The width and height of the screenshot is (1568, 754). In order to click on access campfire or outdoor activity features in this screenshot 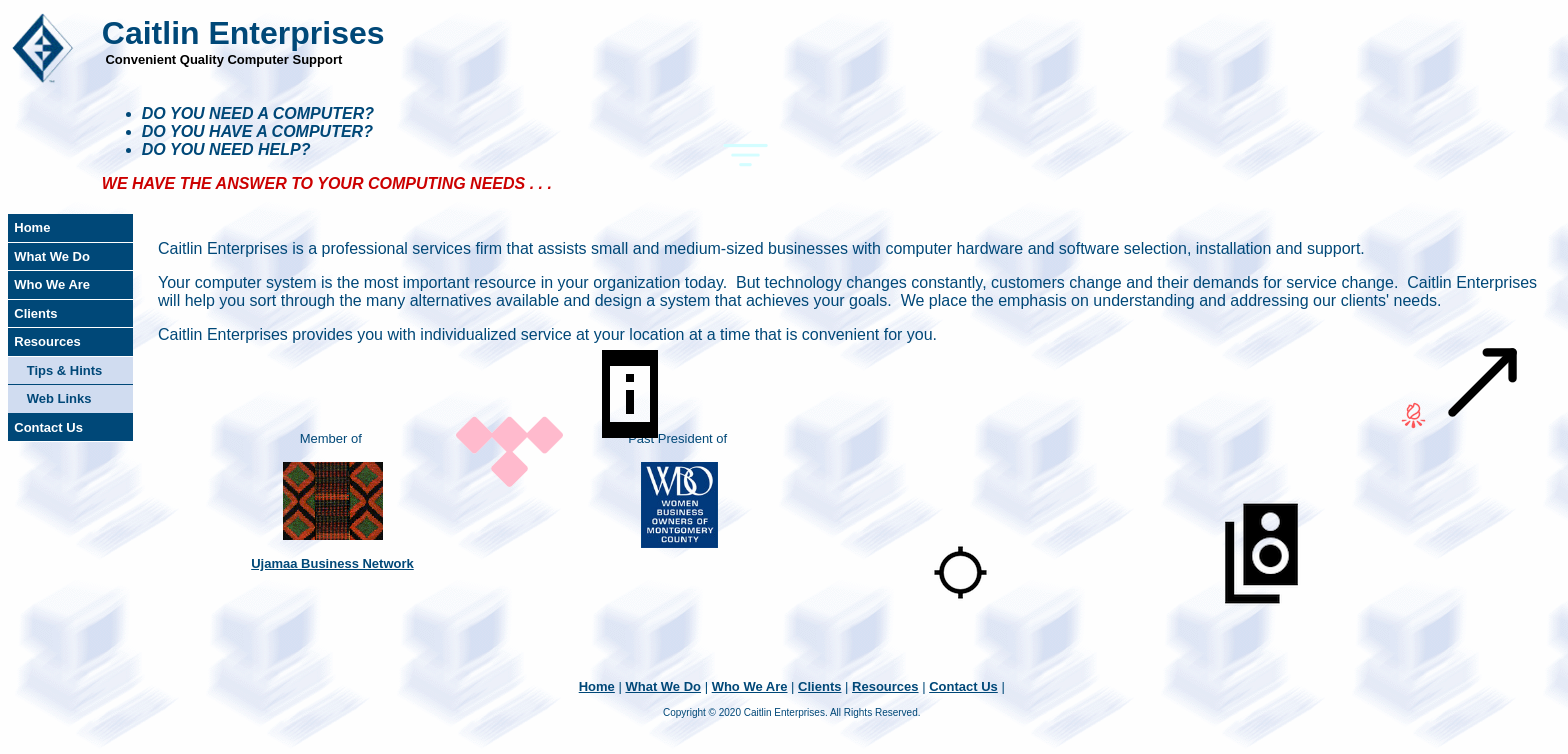, I will do `click(1413, 415)`.